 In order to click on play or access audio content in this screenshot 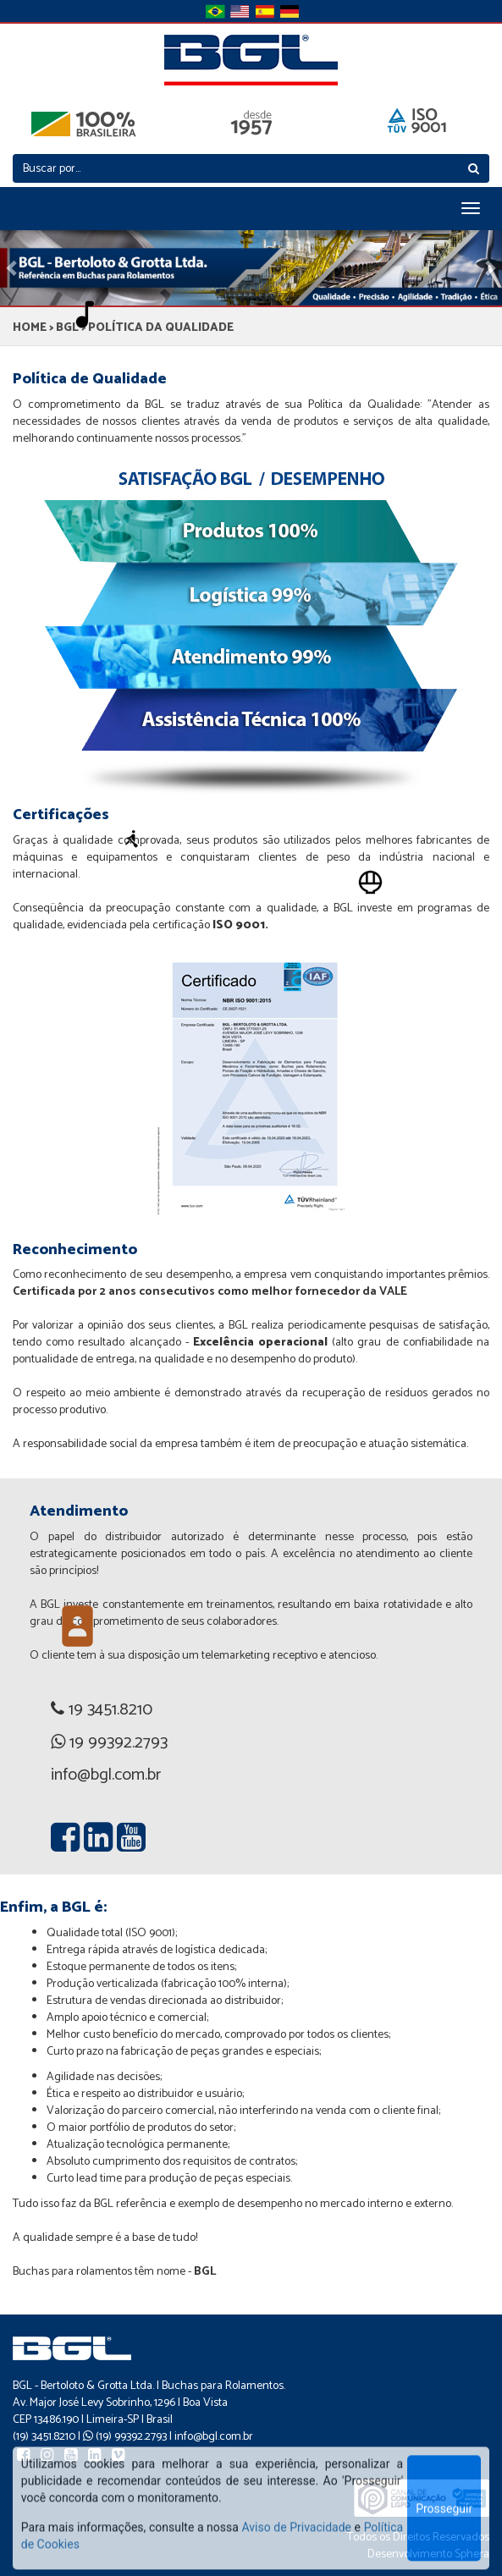, I will do `click(85, 314)`.